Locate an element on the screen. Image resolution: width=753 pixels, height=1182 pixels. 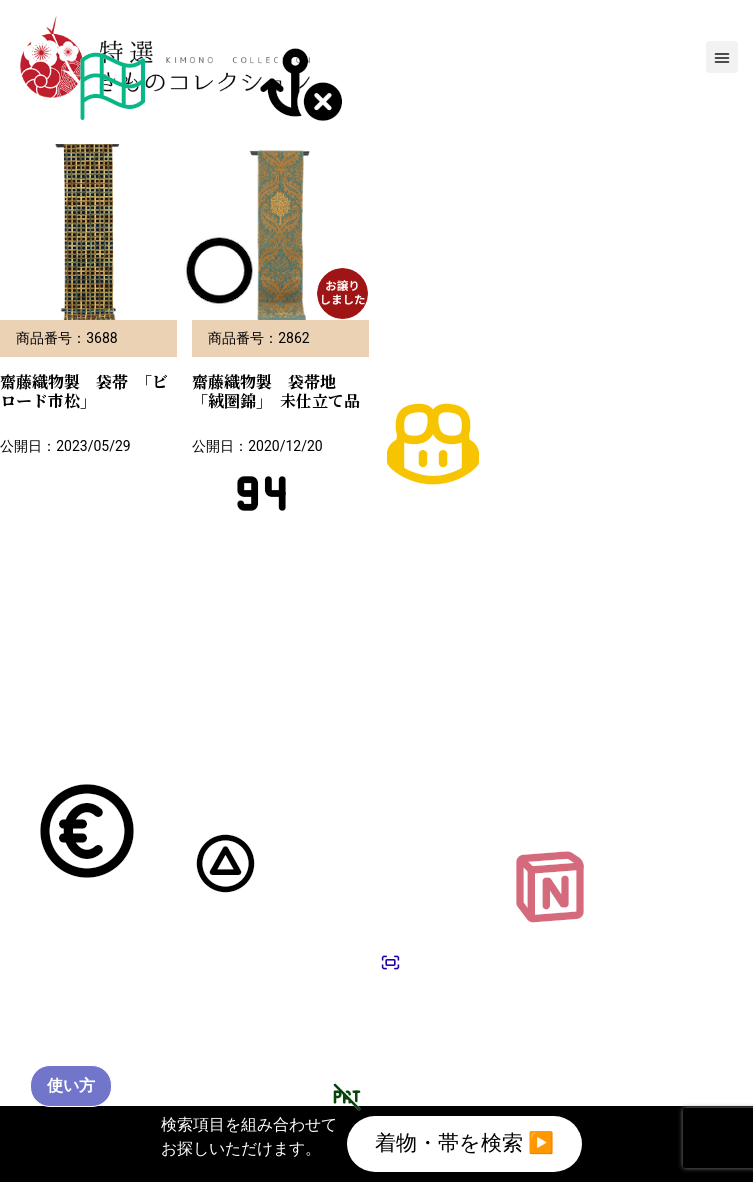
access github copilot ai assistant is located at coordinates (433, 444).